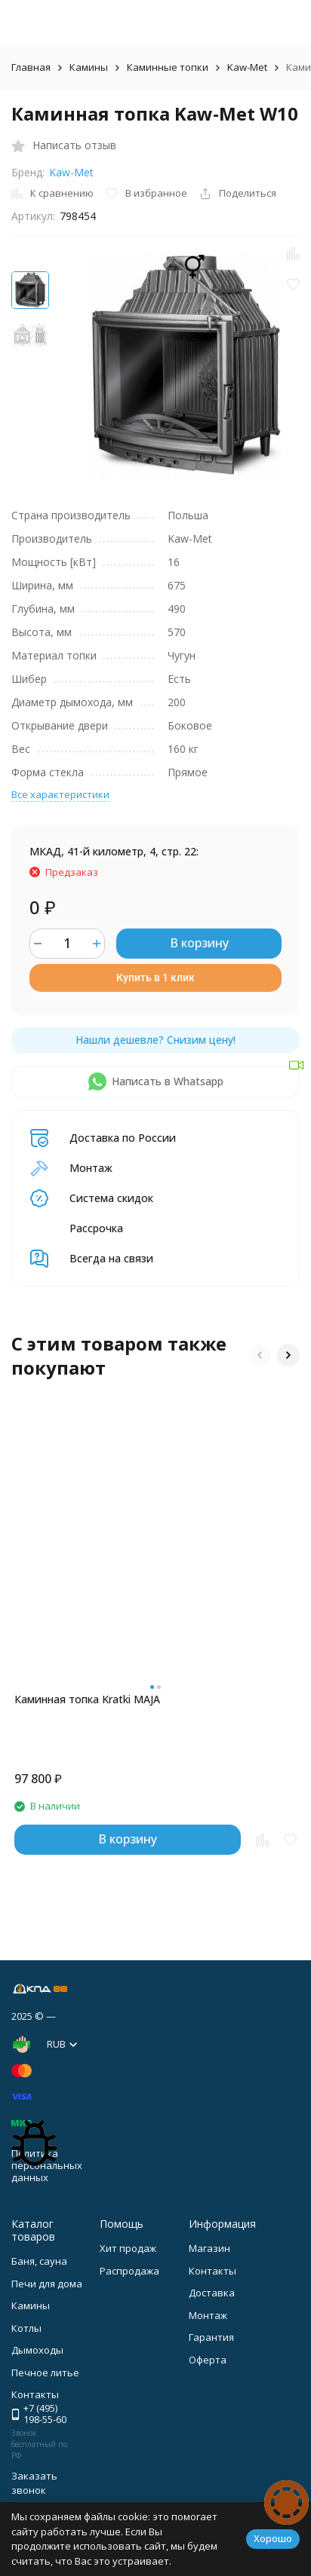  I want to click on select gender or sex options, so click(195, 267).